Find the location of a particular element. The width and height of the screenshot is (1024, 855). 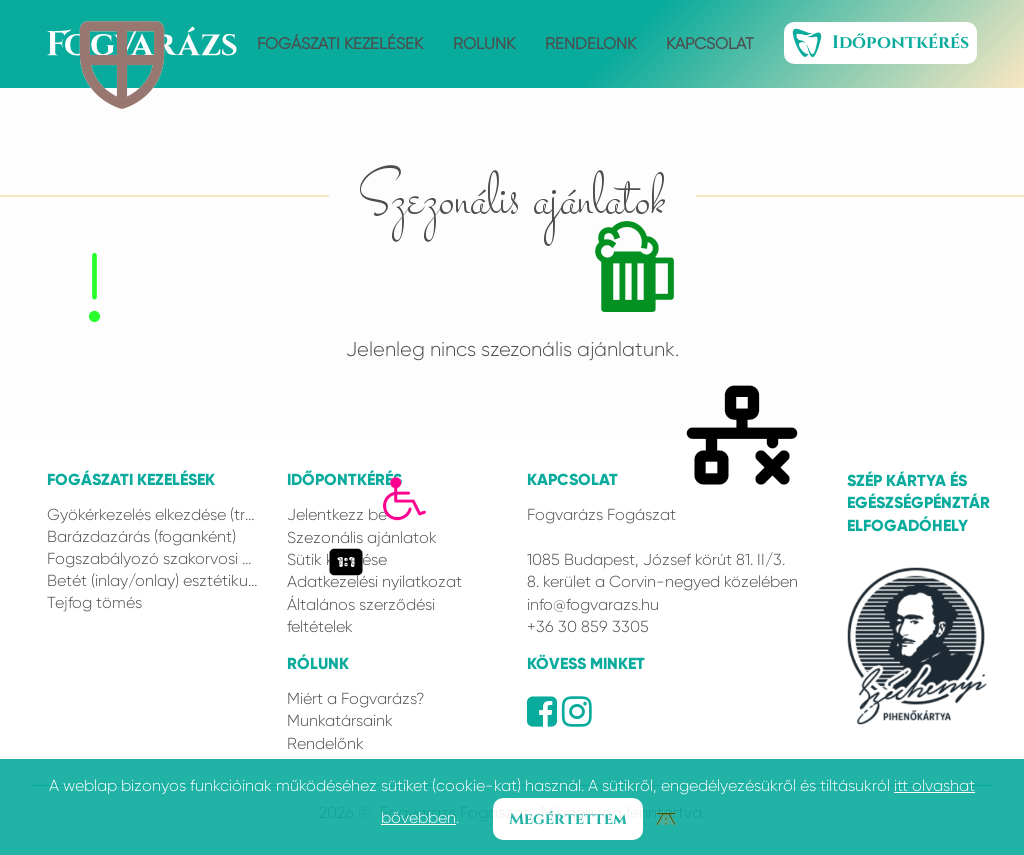

view driving directions or navigation is located at coordinates (666, 819).